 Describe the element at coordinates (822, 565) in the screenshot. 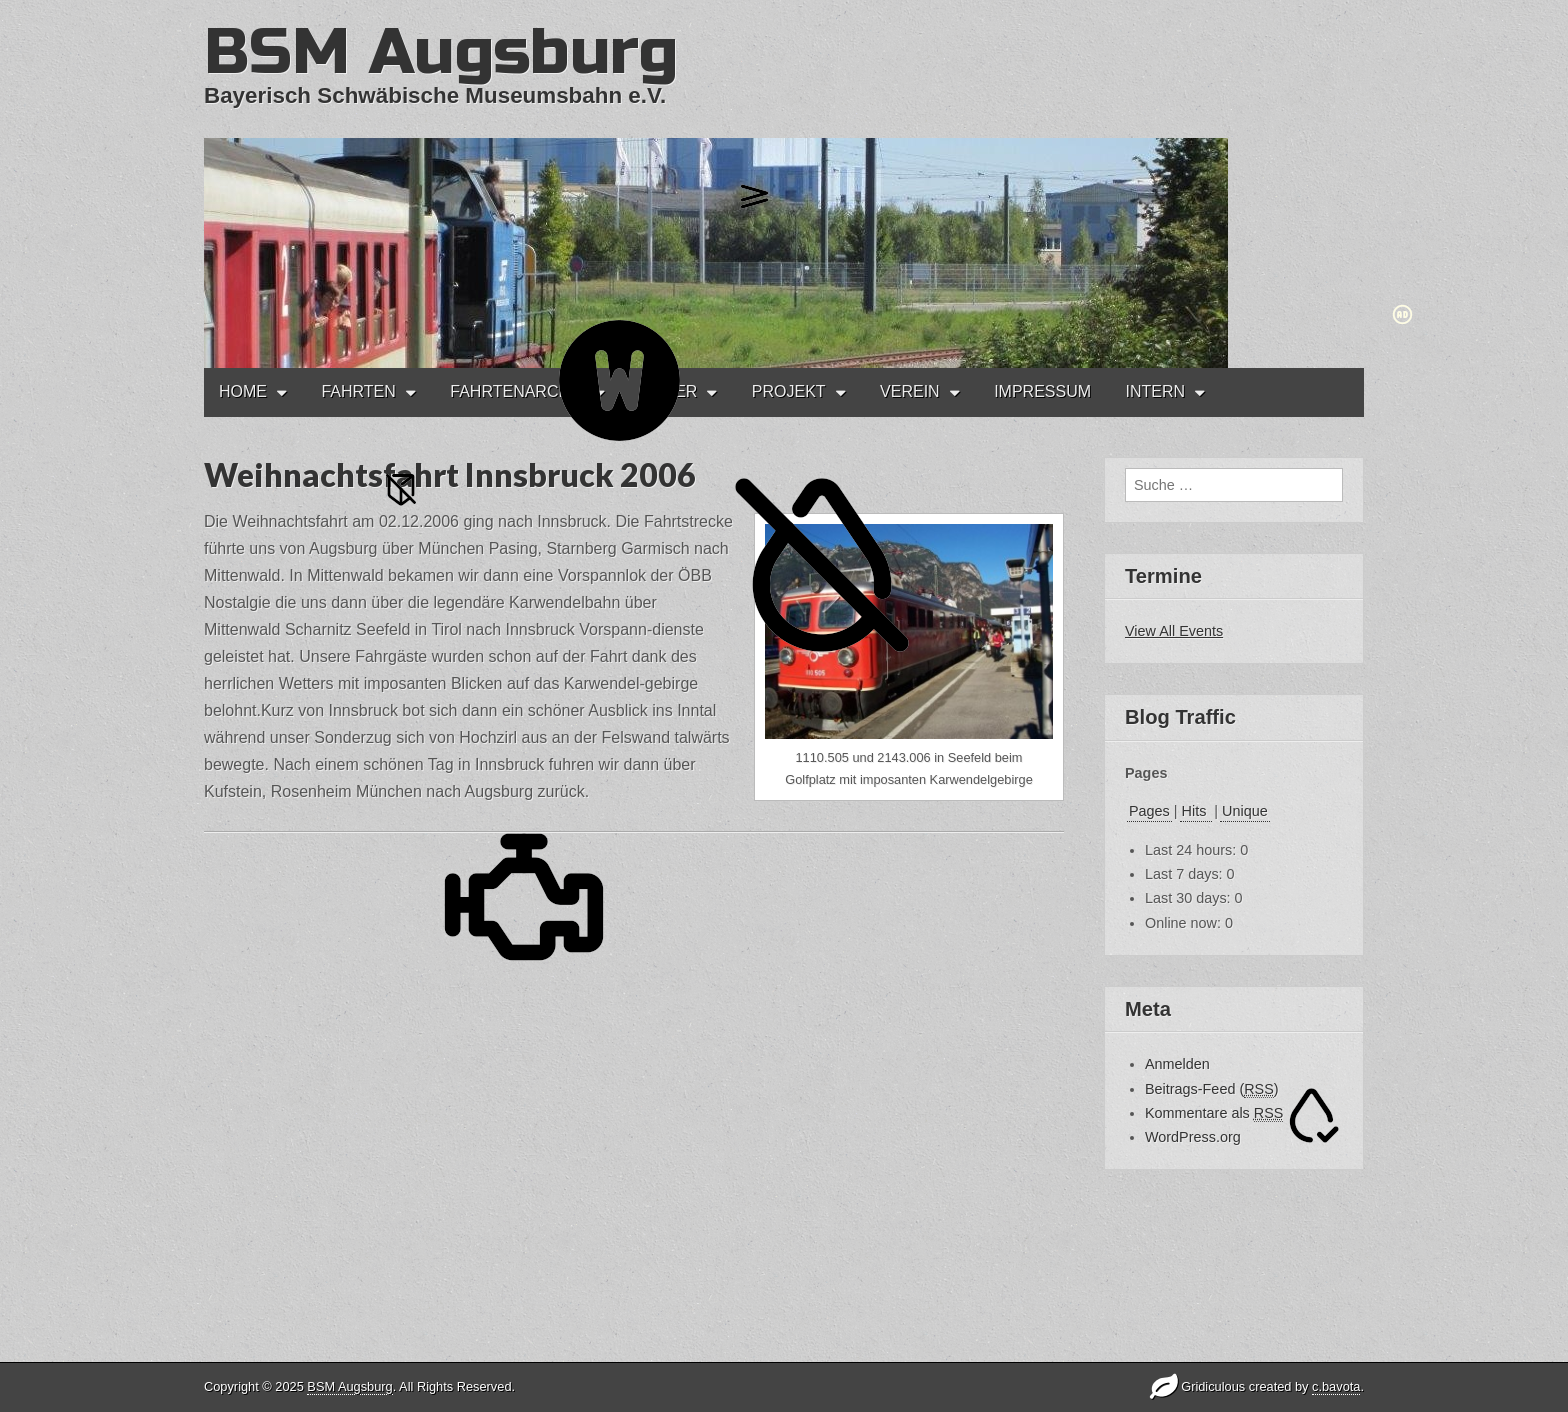

I see `disable water or liquid-related features` at that location.